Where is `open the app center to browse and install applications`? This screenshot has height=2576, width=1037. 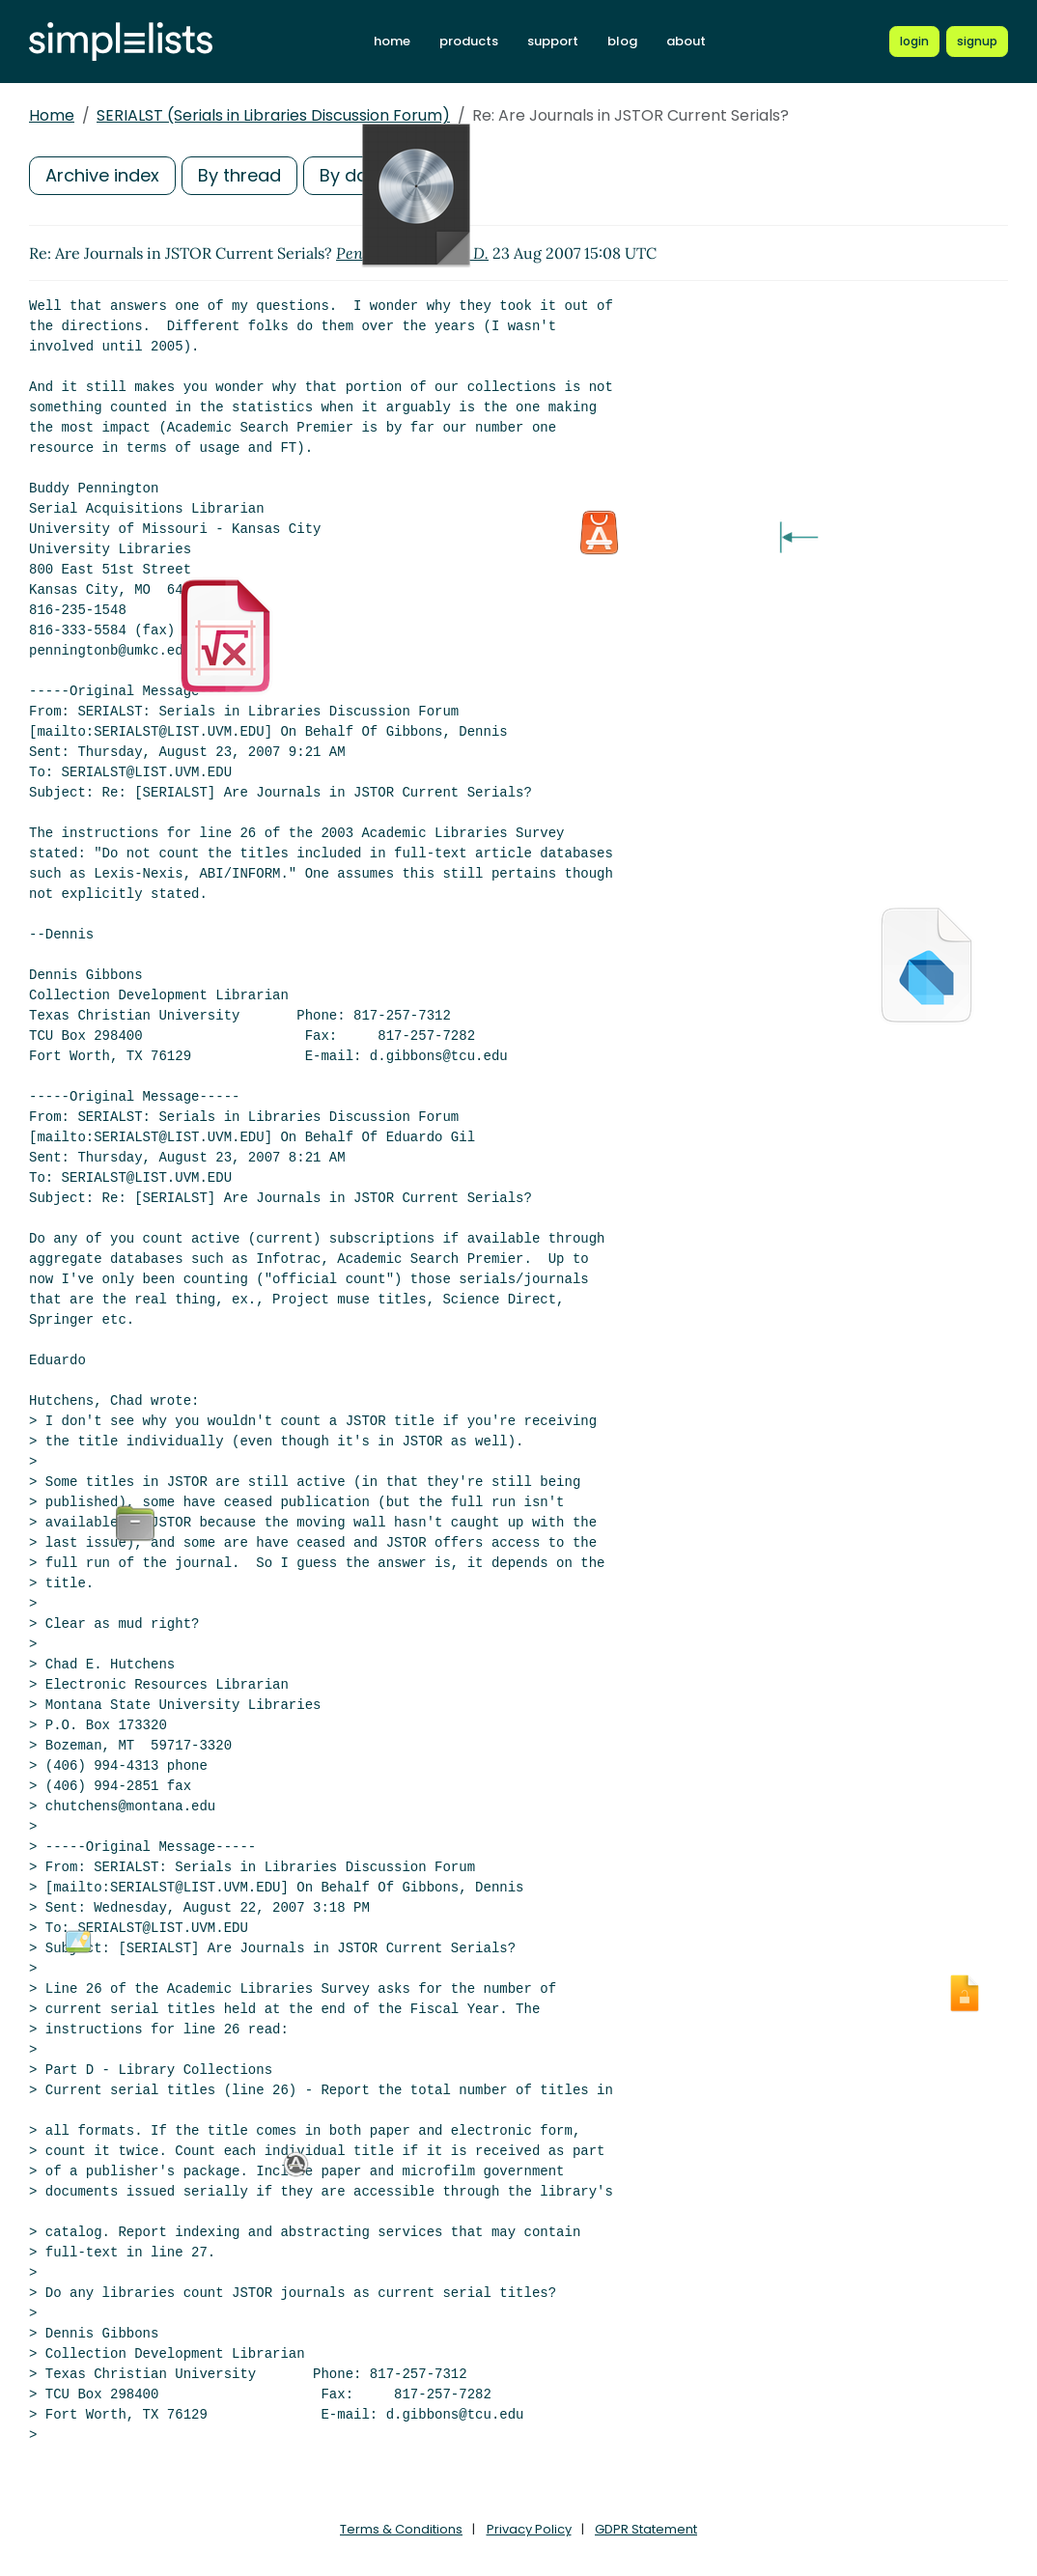 open the app center to browse and install applications is located at coordinates (599, 532).